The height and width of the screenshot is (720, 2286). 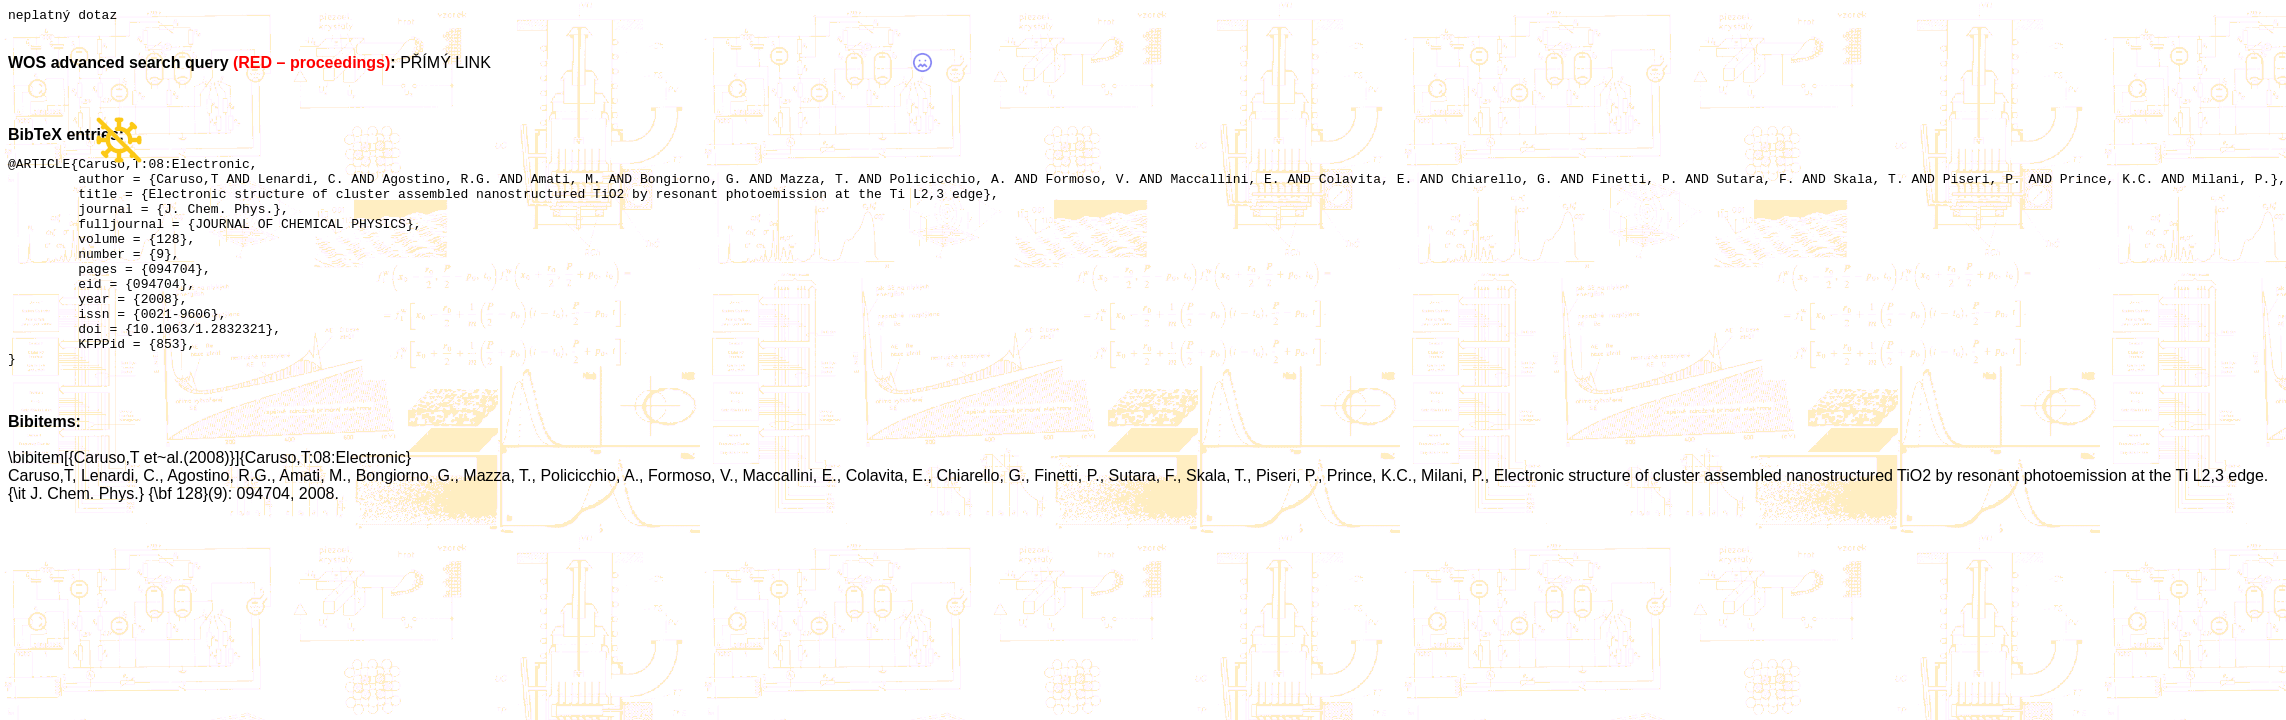 I want to click on indicates user is feeling anxious or nervous, so click(x=922, y=62).